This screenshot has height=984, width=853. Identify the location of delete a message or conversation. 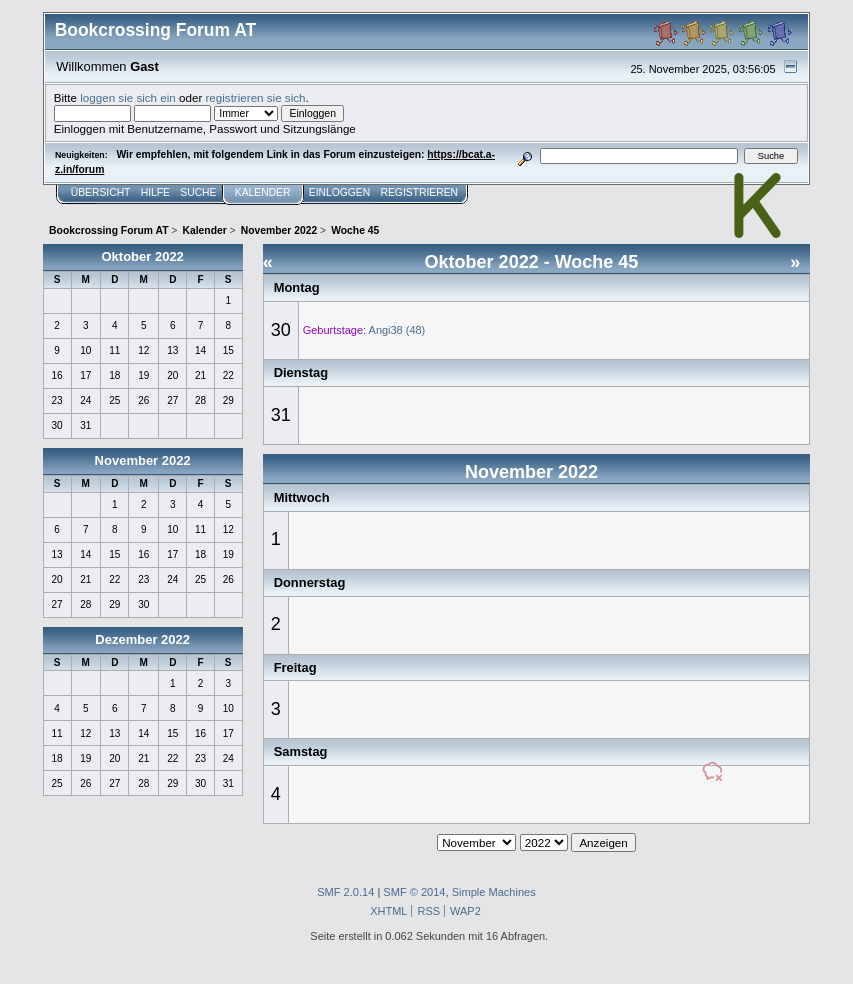
(712, 771).